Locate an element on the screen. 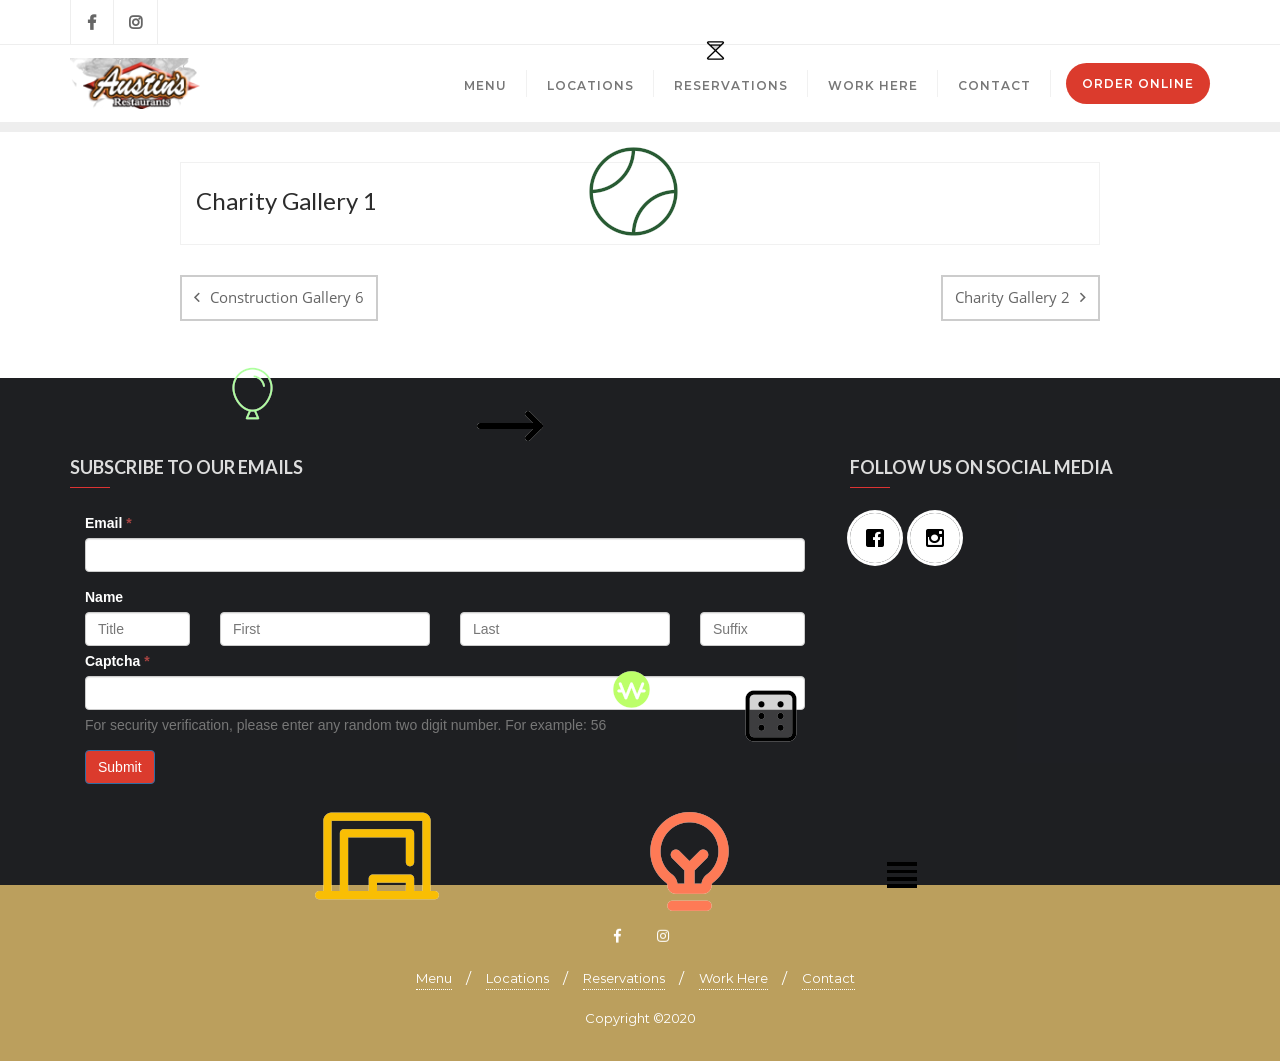  access tennis or sports-related features is located at coordinates (633, 191).